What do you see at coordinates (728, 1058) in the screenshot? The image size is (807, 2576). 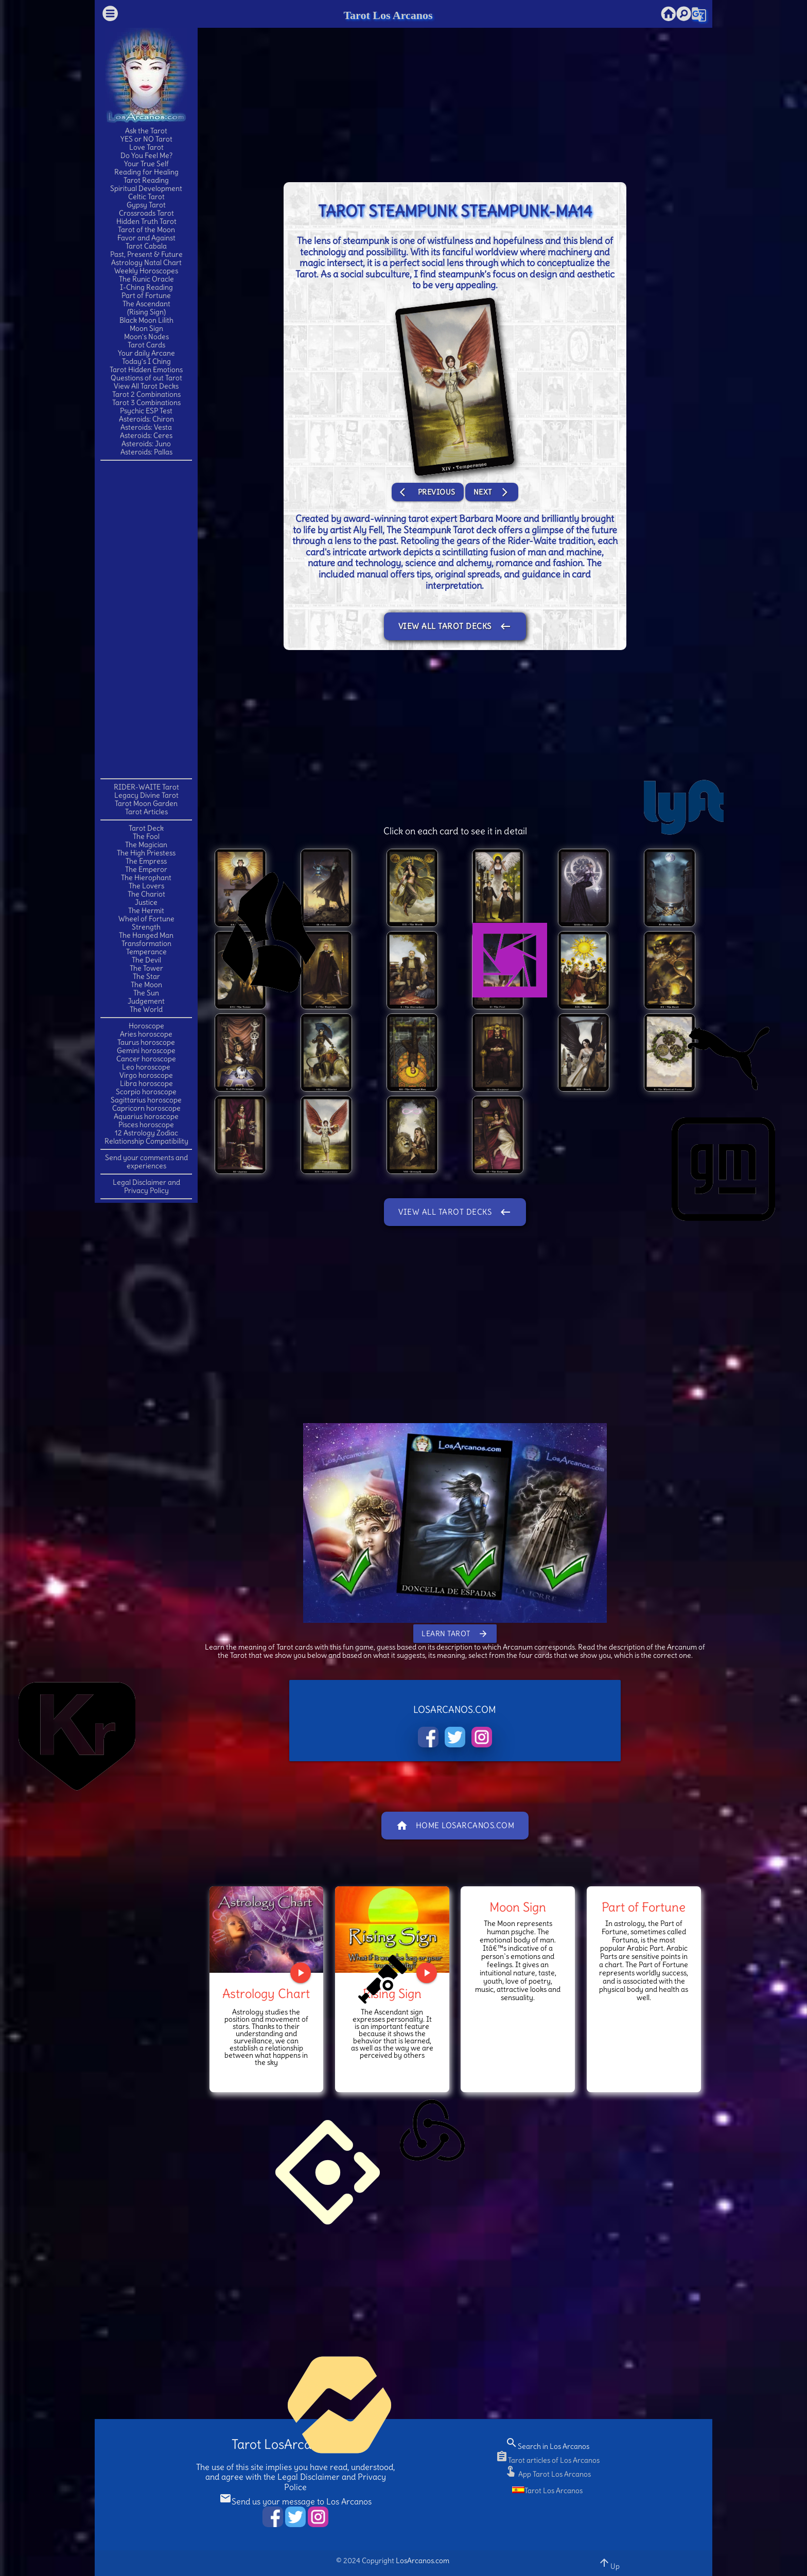 I see `visit the Puma website or app` at bounding box center [728, 1058].